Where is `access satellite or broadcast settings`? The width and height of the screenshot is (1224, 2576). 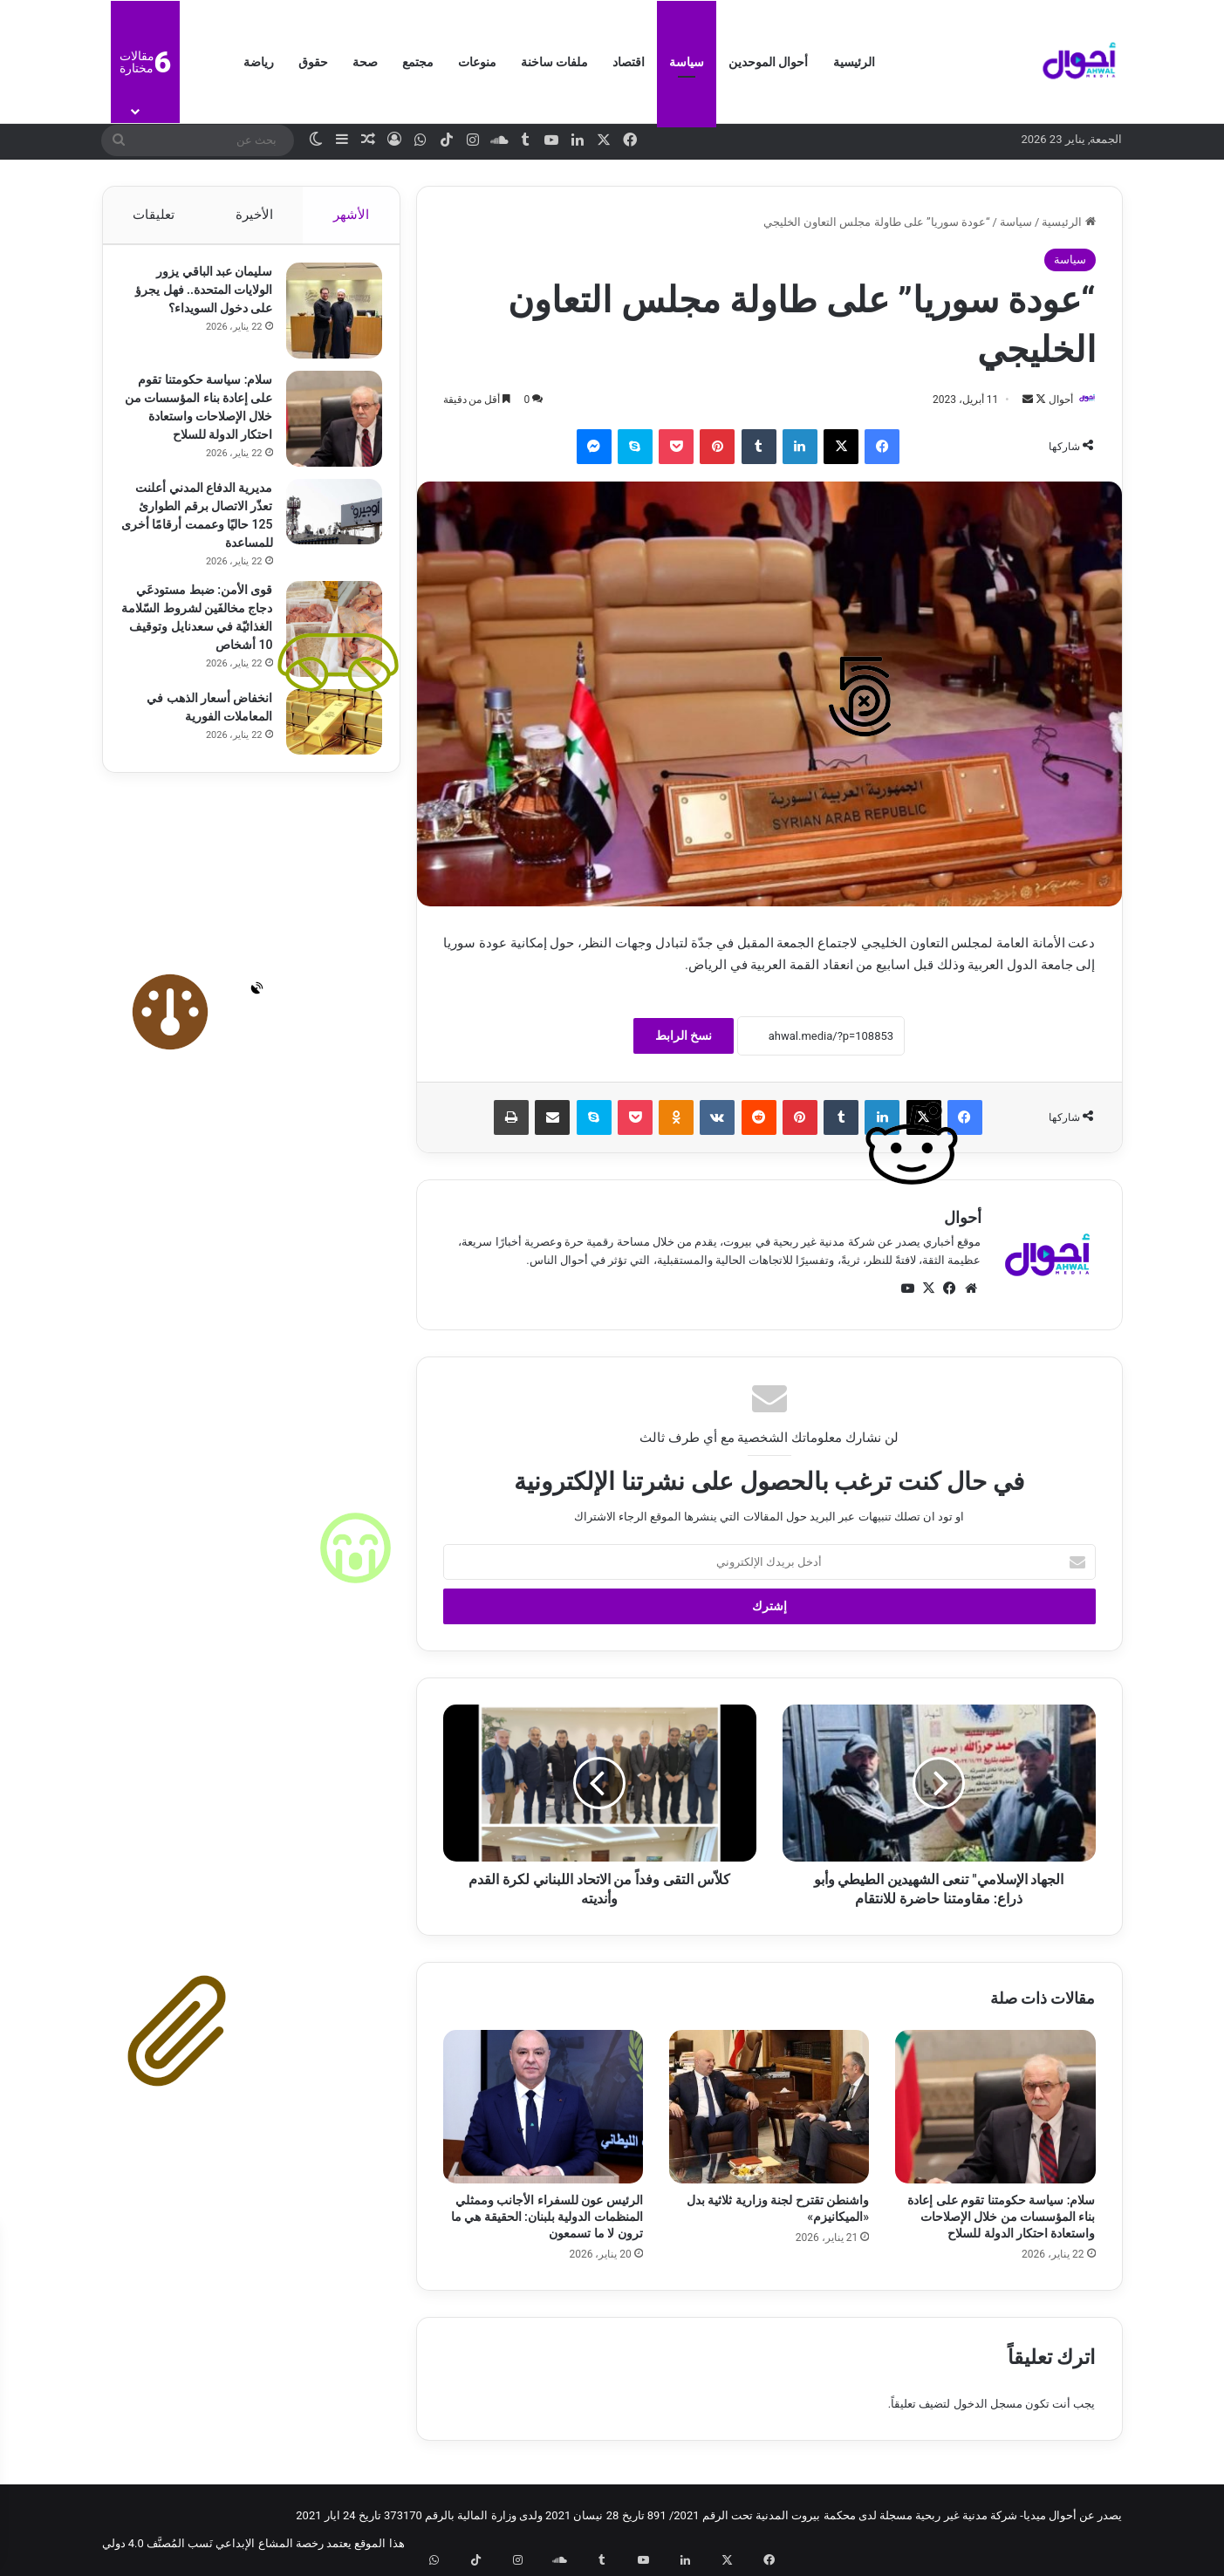
access satellite or broadcast settings is located at coordinates (256, 987).